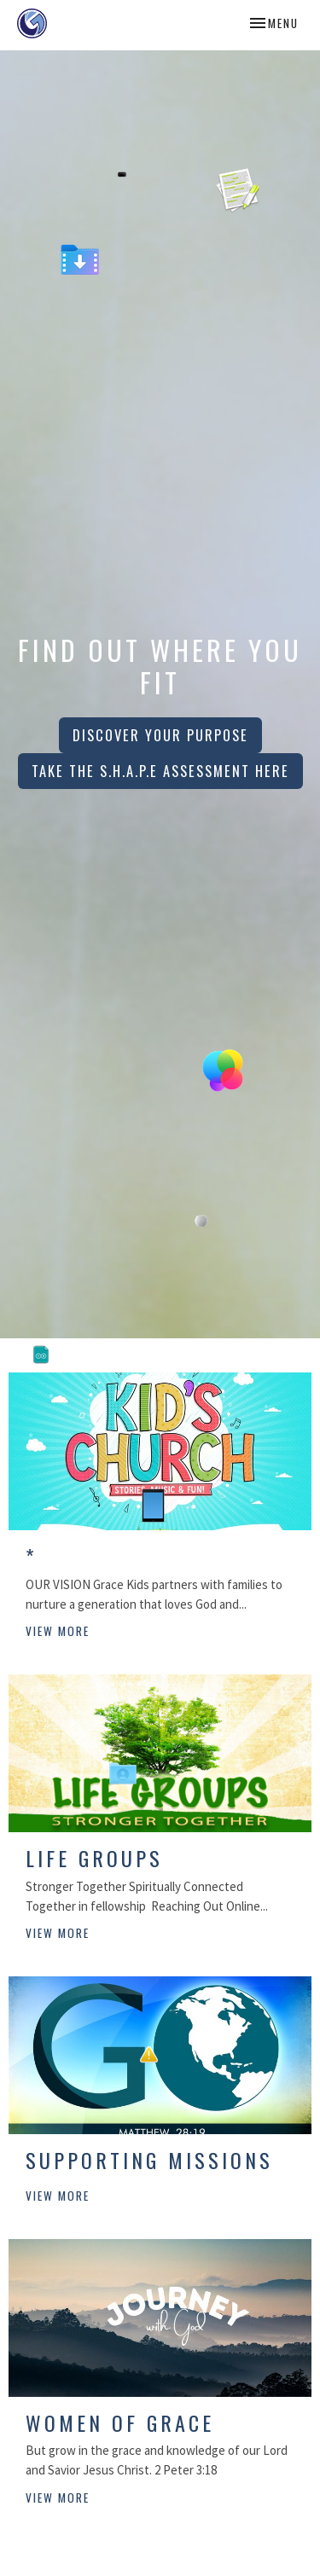 The width and height of the screenshot is (320, 2576). I want to click on open Game Center app, so click(223, 1070).